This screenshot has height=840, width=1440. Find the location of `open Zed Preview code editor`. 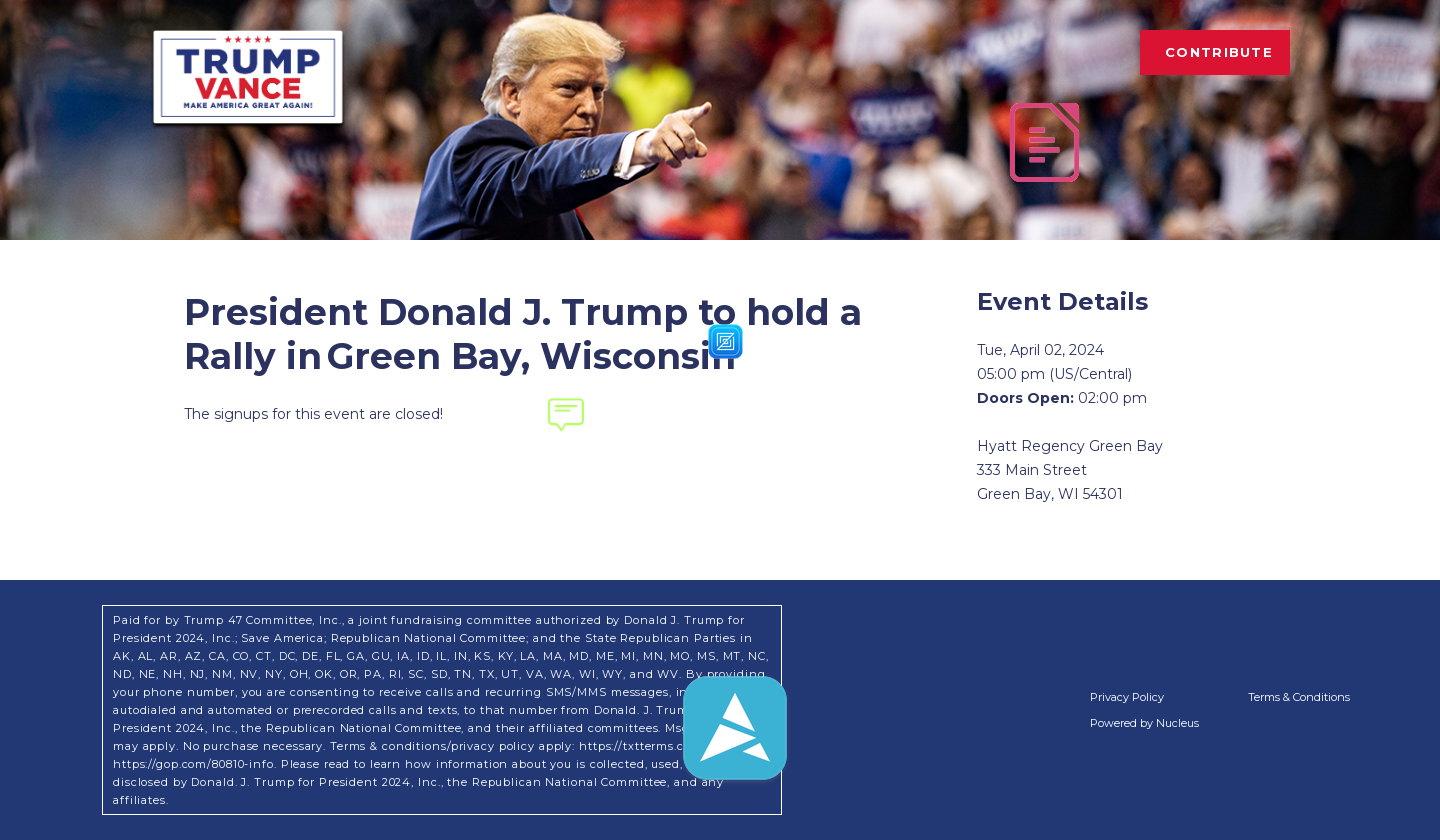

open Zed Preview code editor is located at coordinates (725, 341).